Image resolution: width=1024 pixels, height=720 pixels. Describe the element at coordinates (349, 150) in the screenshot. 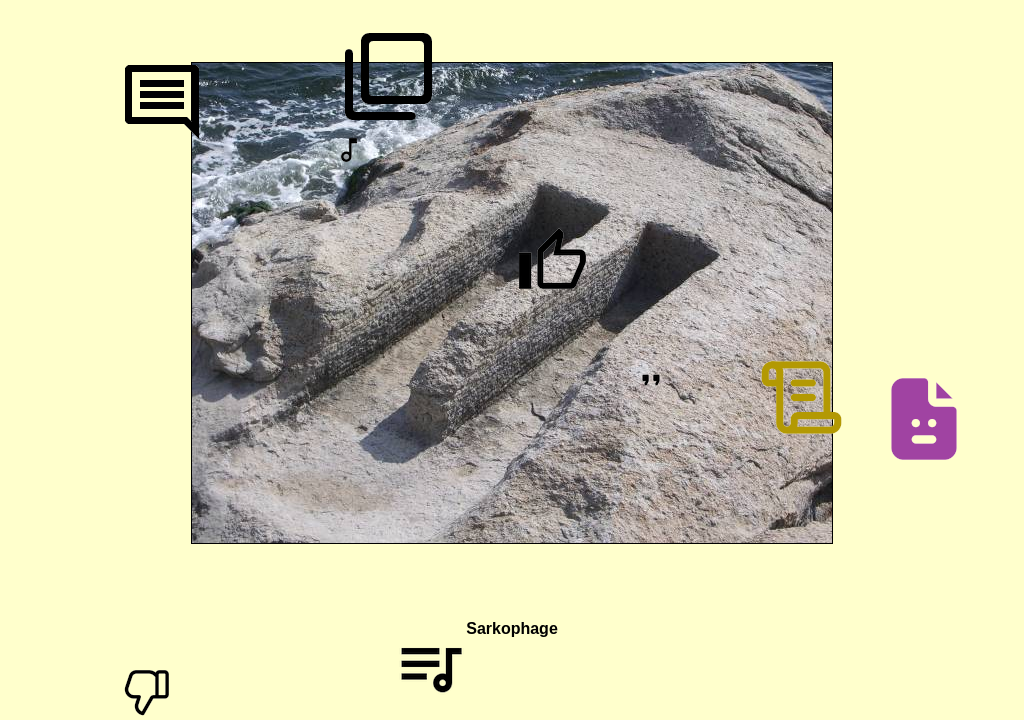

I see `play or access audio content` at that location.